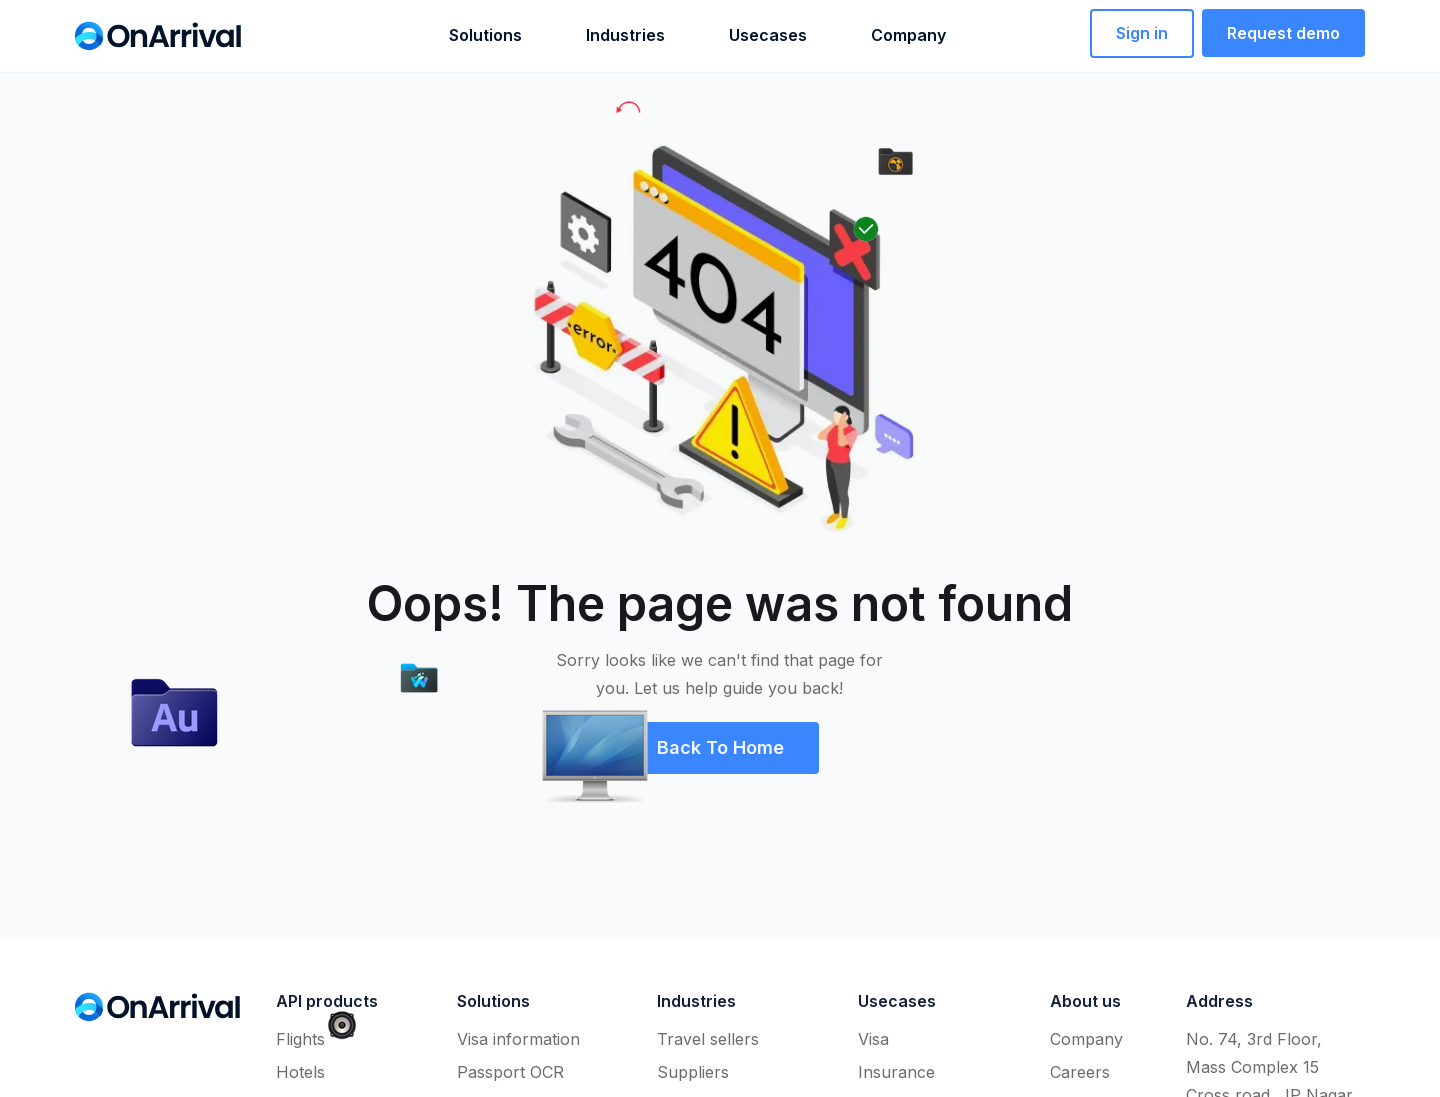 This screenshot has width=1440, height=1097. Describe the element at coordinates (174, 715) in the screenshot. I see `open adobe audition project files folder` at that location.